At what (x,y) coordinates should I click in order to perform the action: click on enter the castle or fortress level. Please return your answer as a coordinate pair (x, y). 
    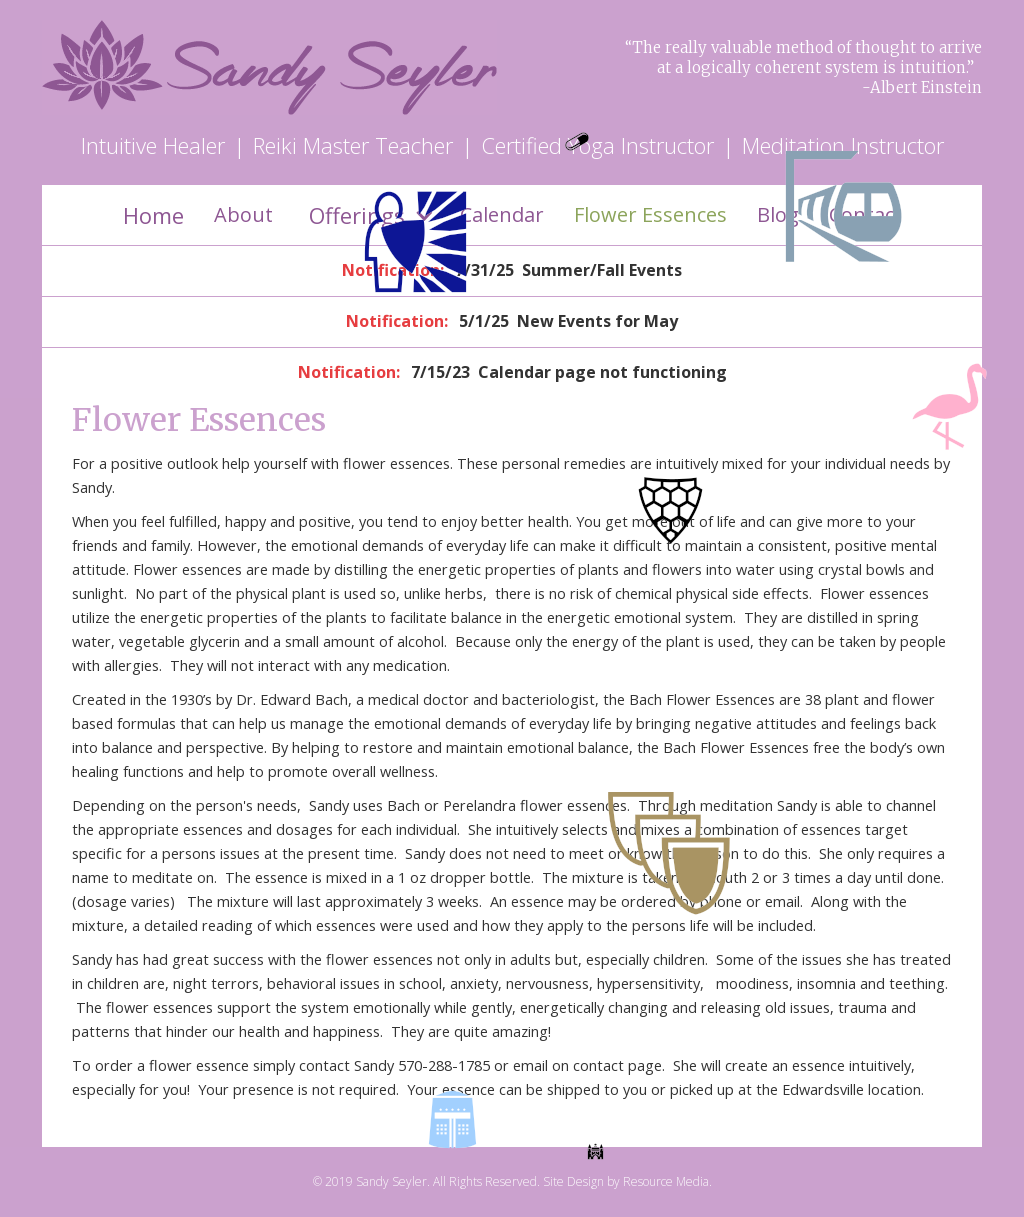
    Looking at the image, I should click on (595, 1151).